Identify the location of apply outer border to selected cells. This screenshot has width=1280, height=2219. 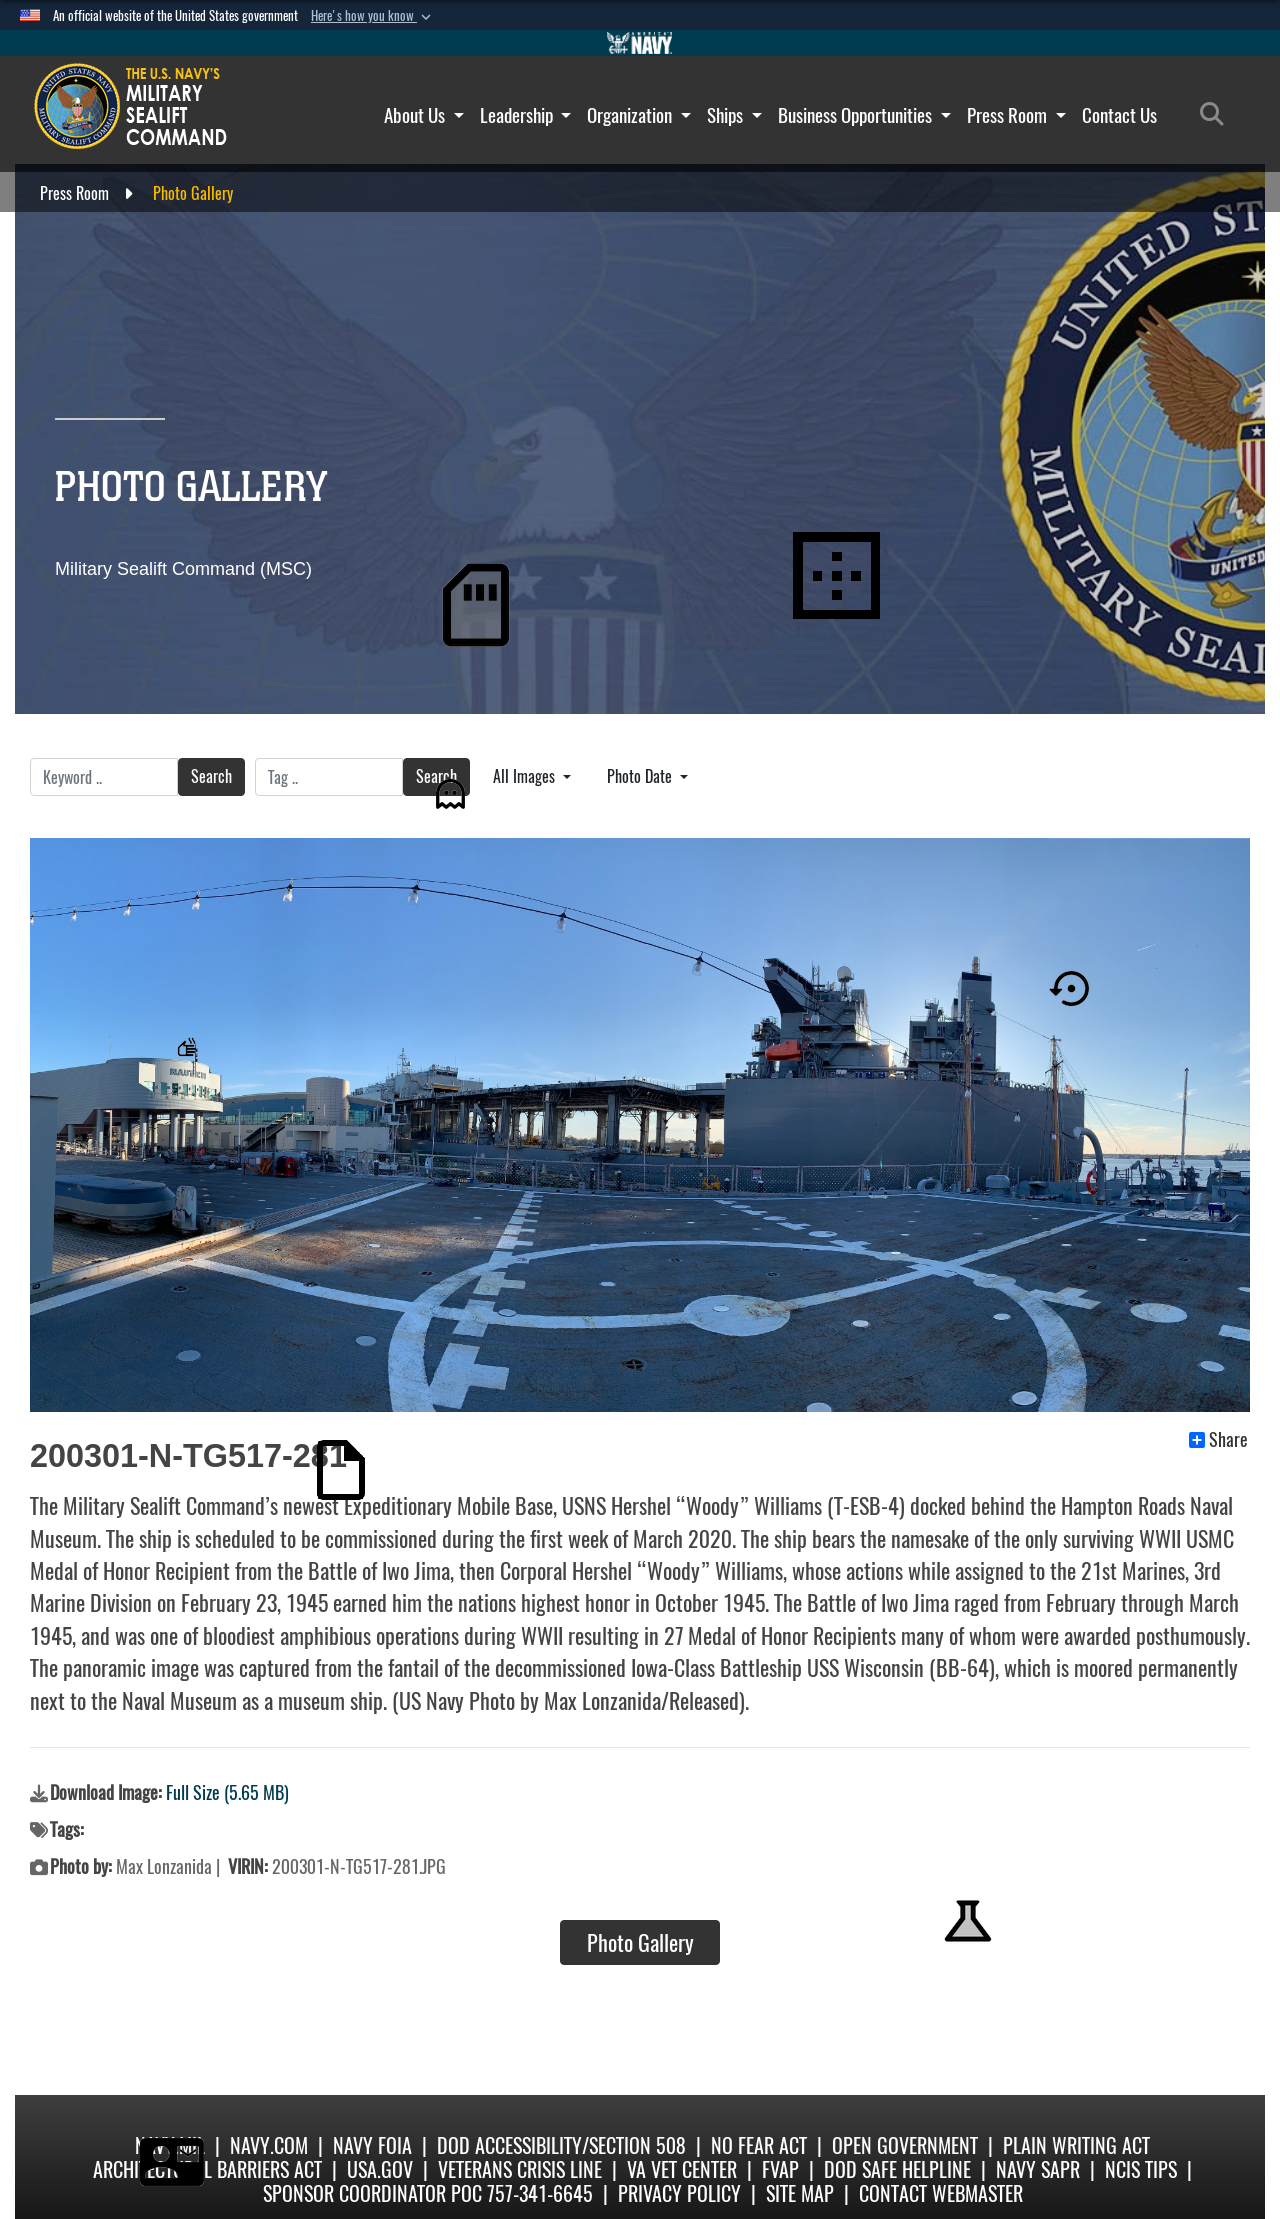
(837, 576).